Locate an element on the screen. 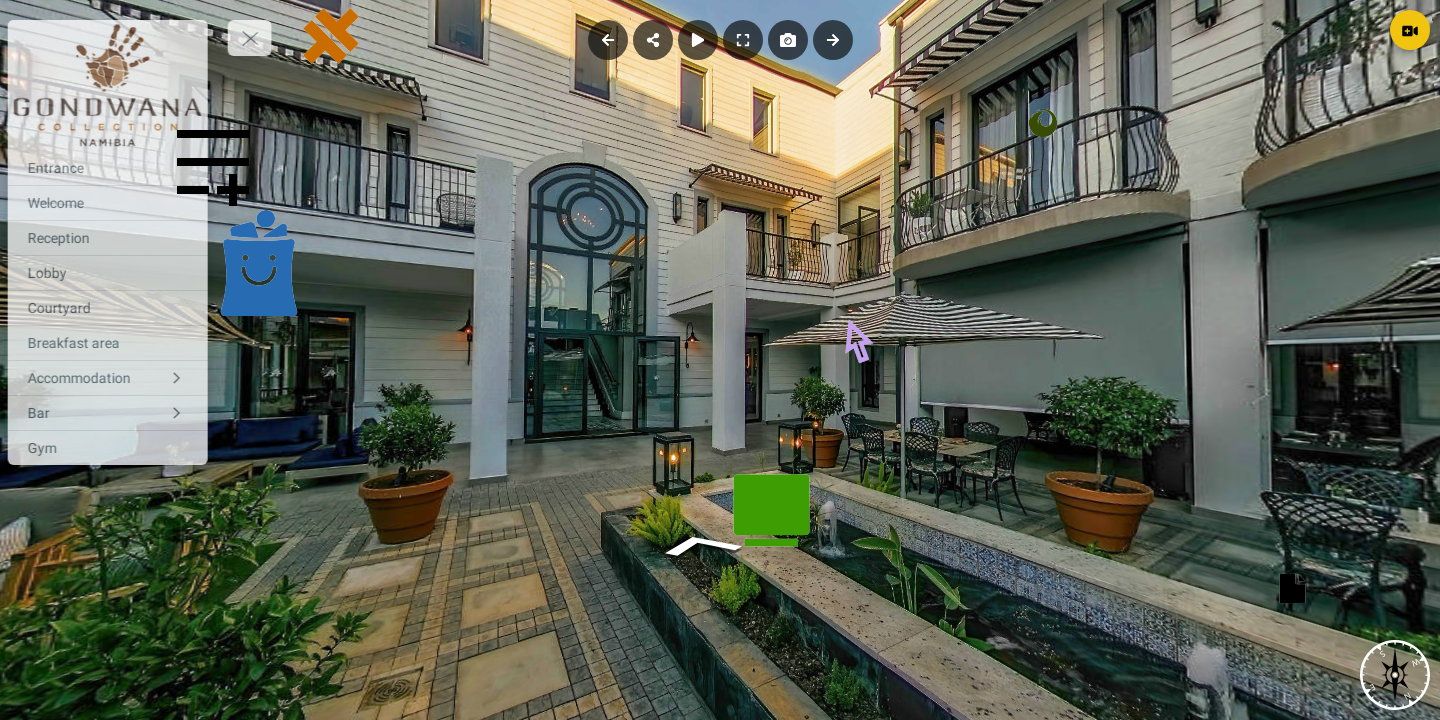 Image resolution: width=1440 pixels, height=720 pixels. open Mozilla Firefox browser is located at coordinates (1043, 123).